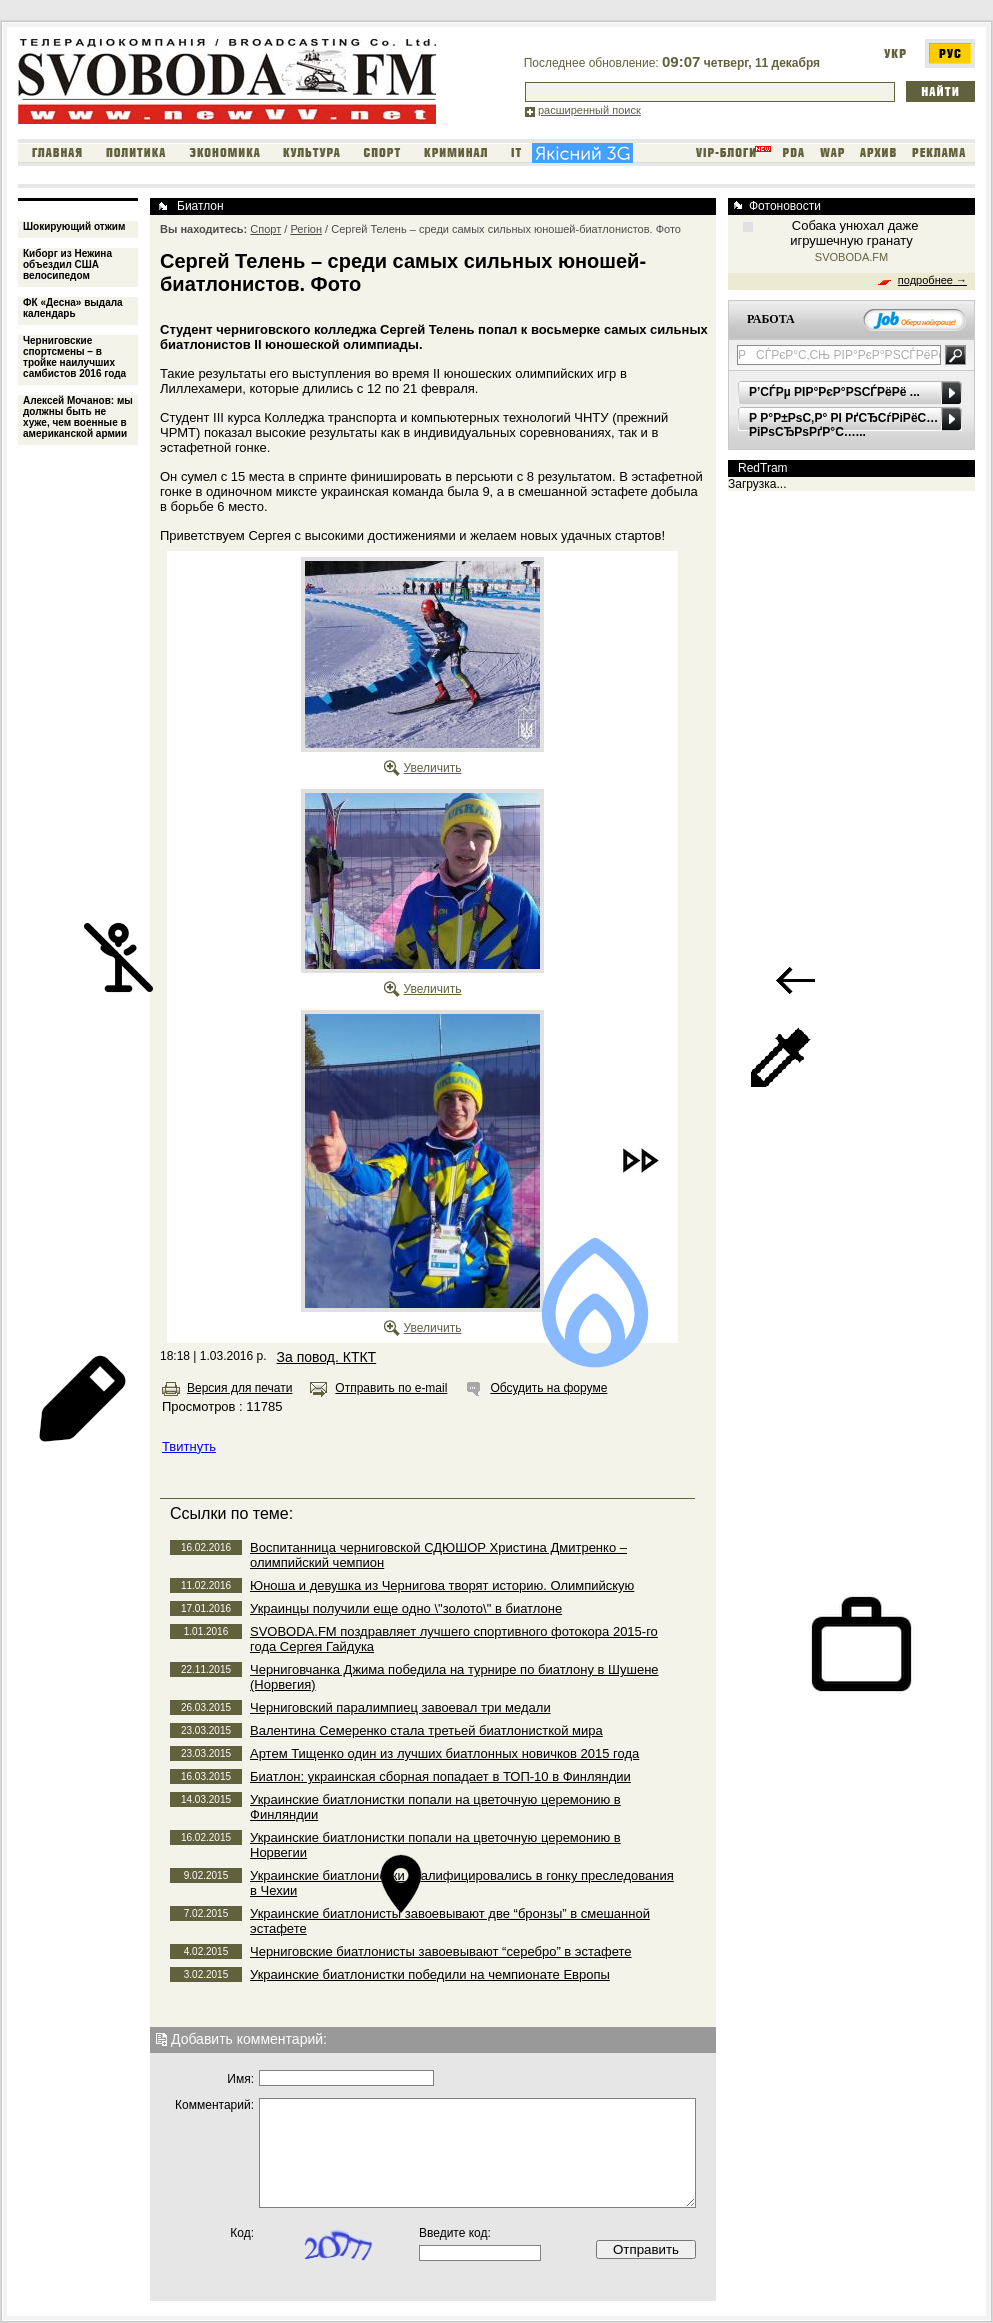 Image resolution: width=993 pixels, height=2323 pixels. Describe the element at coordinates (795, 980) in the screenshot. I see `navigate back or return to previous screen` at that location.